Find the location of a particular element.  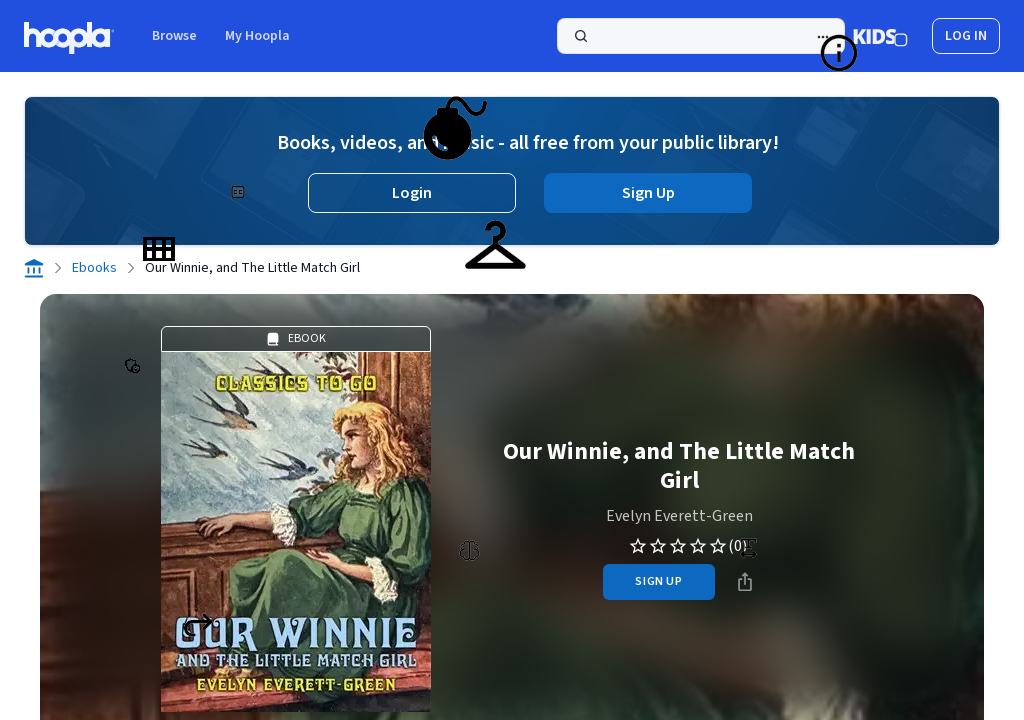

access admin or user security settings is located at coordinates (132, 365).